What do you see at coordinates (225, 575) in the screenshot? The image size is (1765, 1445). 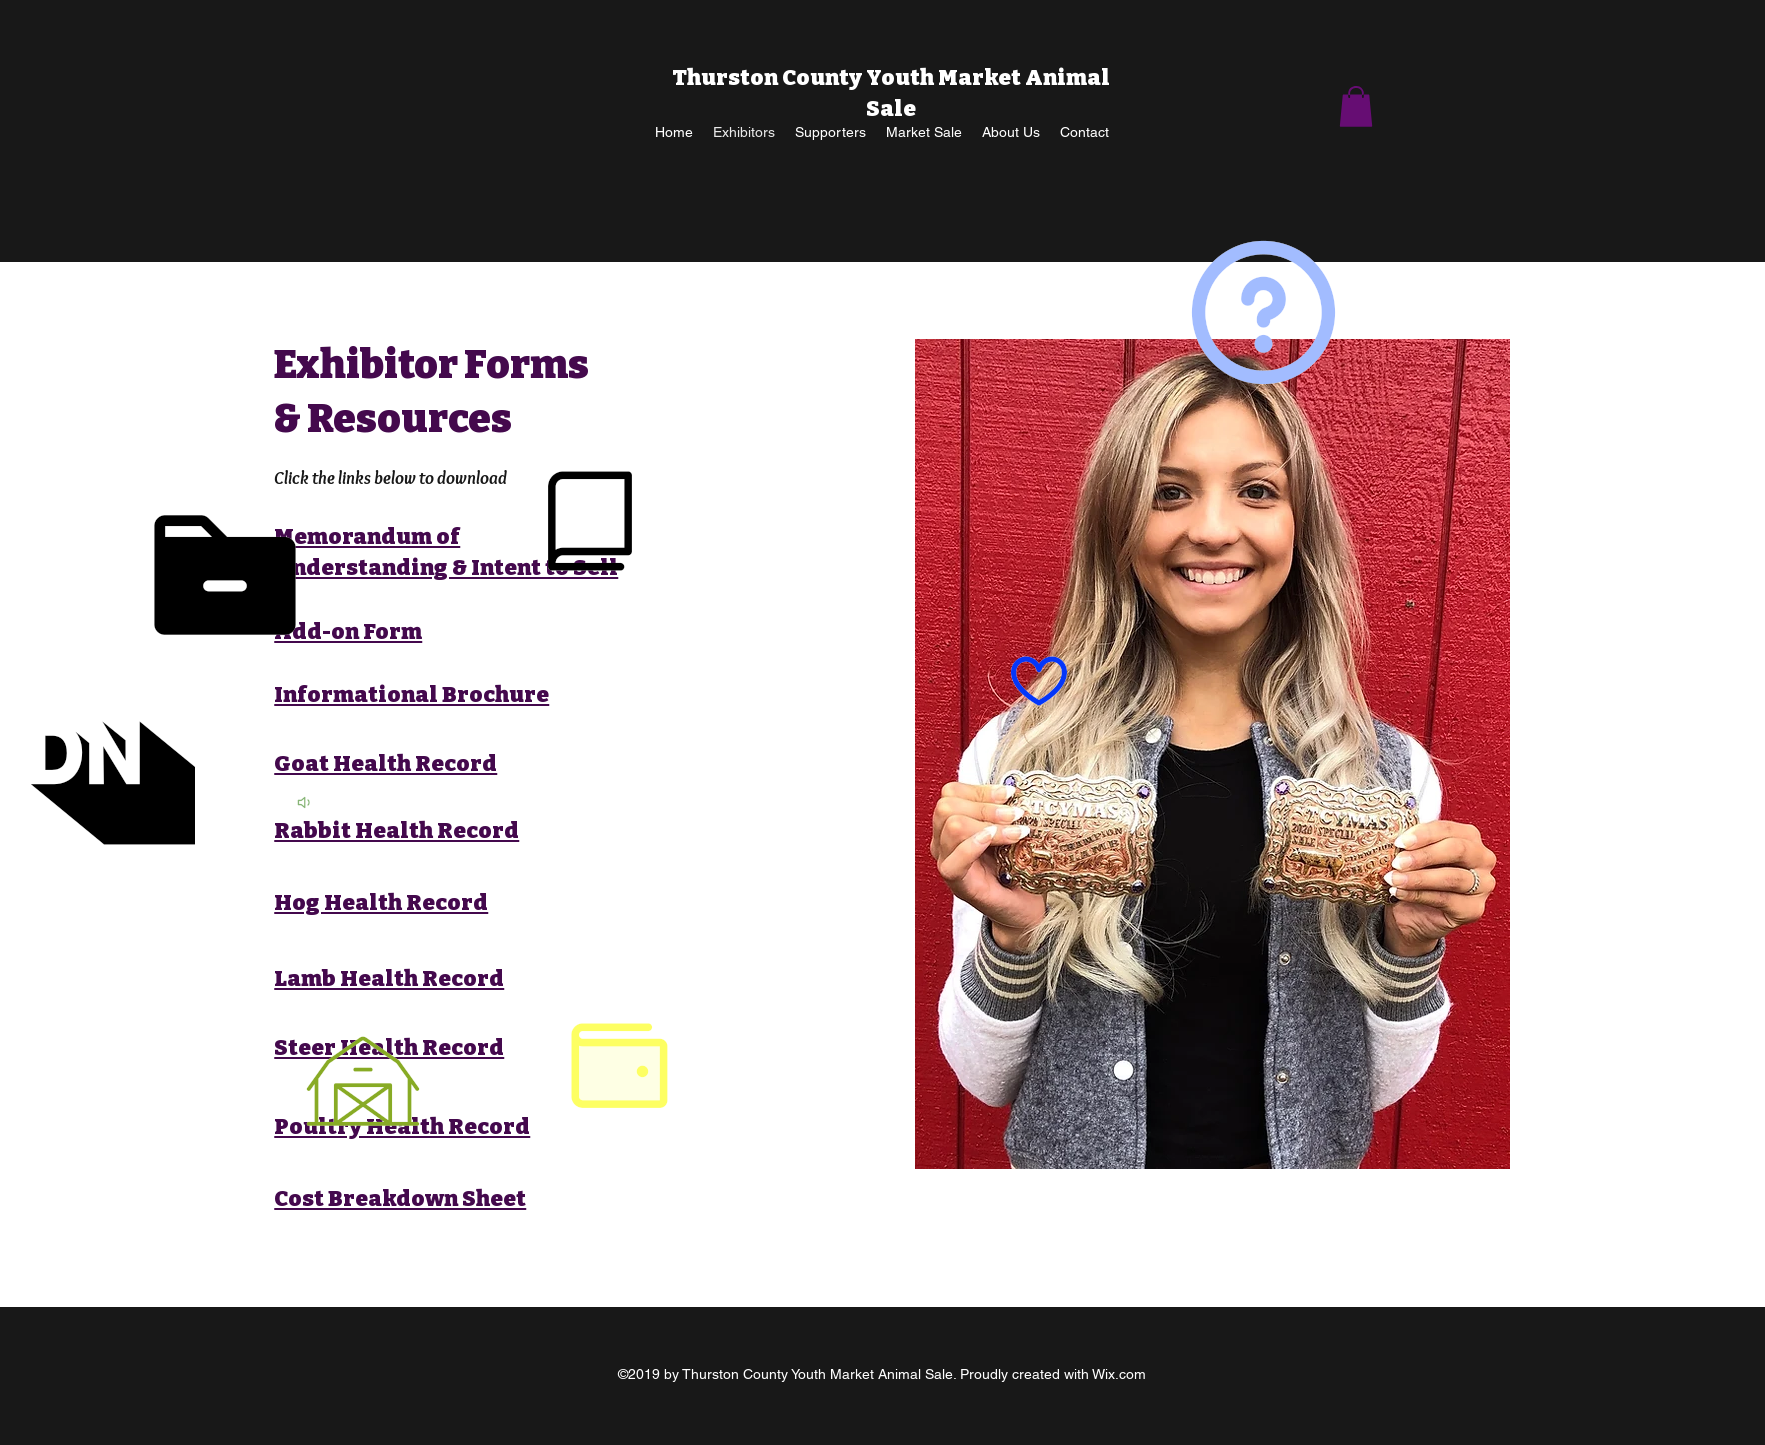 I see `remove a file from this folder` at bounding box center [225, 575].